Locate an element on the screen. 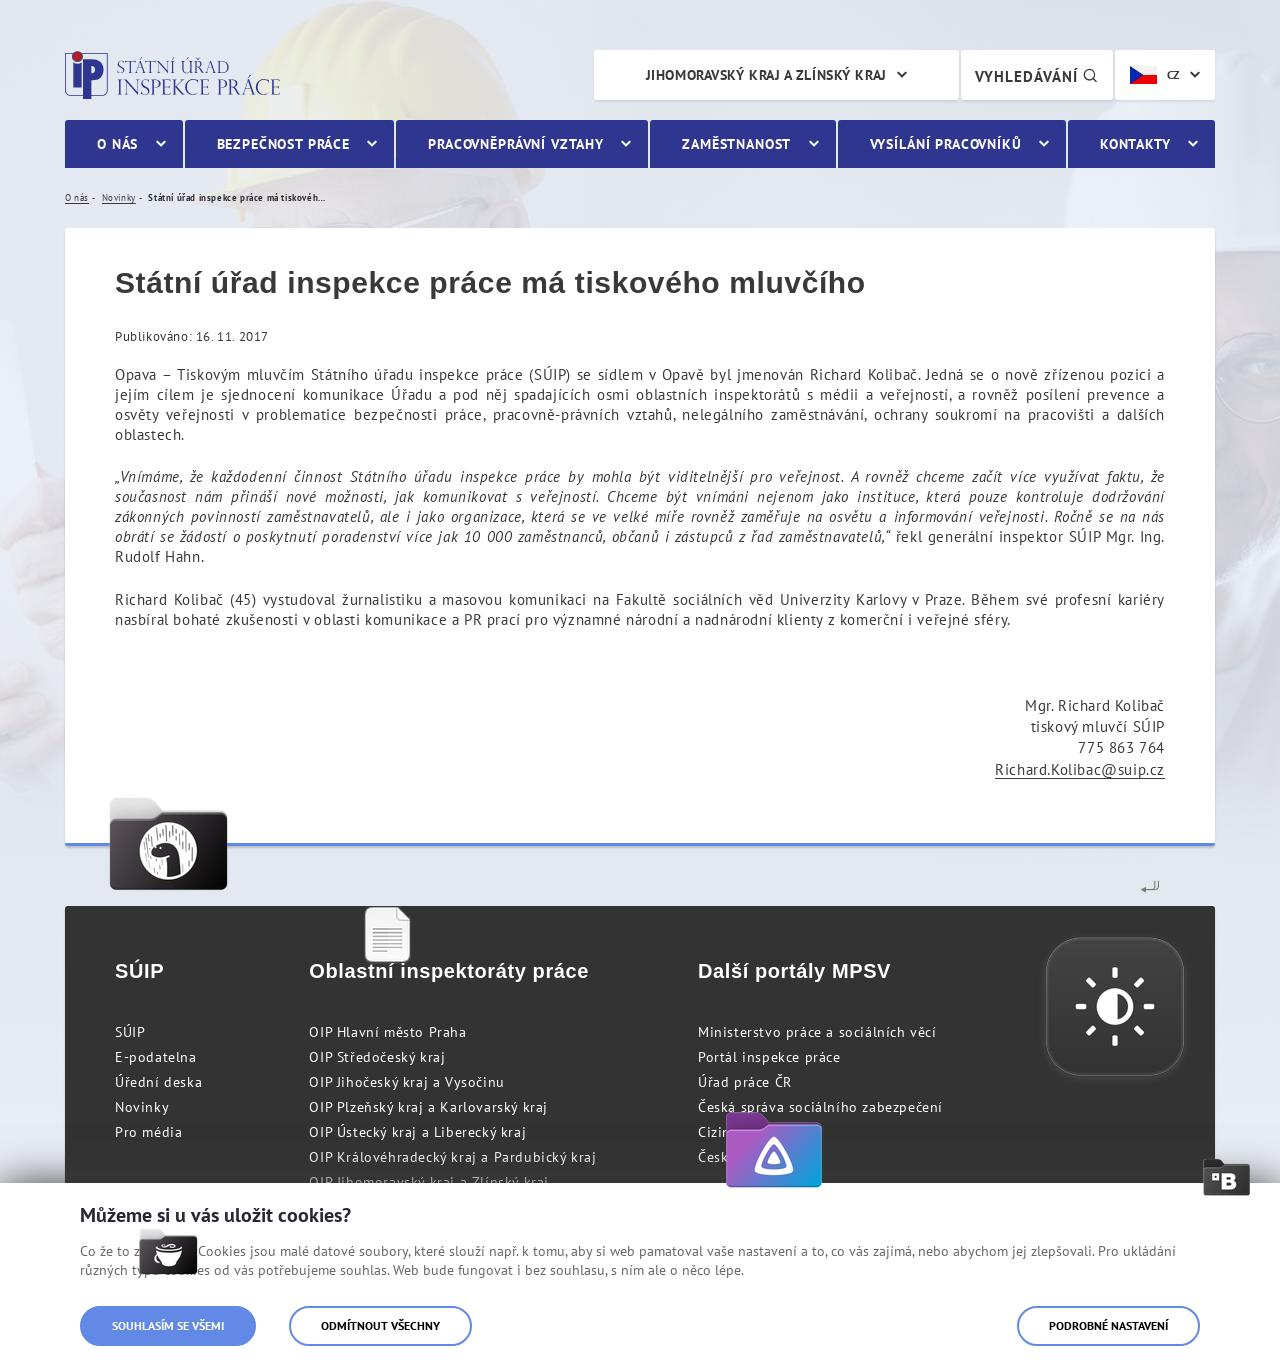 The height and width of the screenshot is (1366, 1280). a plain text file is located at coordinates (387, 934).